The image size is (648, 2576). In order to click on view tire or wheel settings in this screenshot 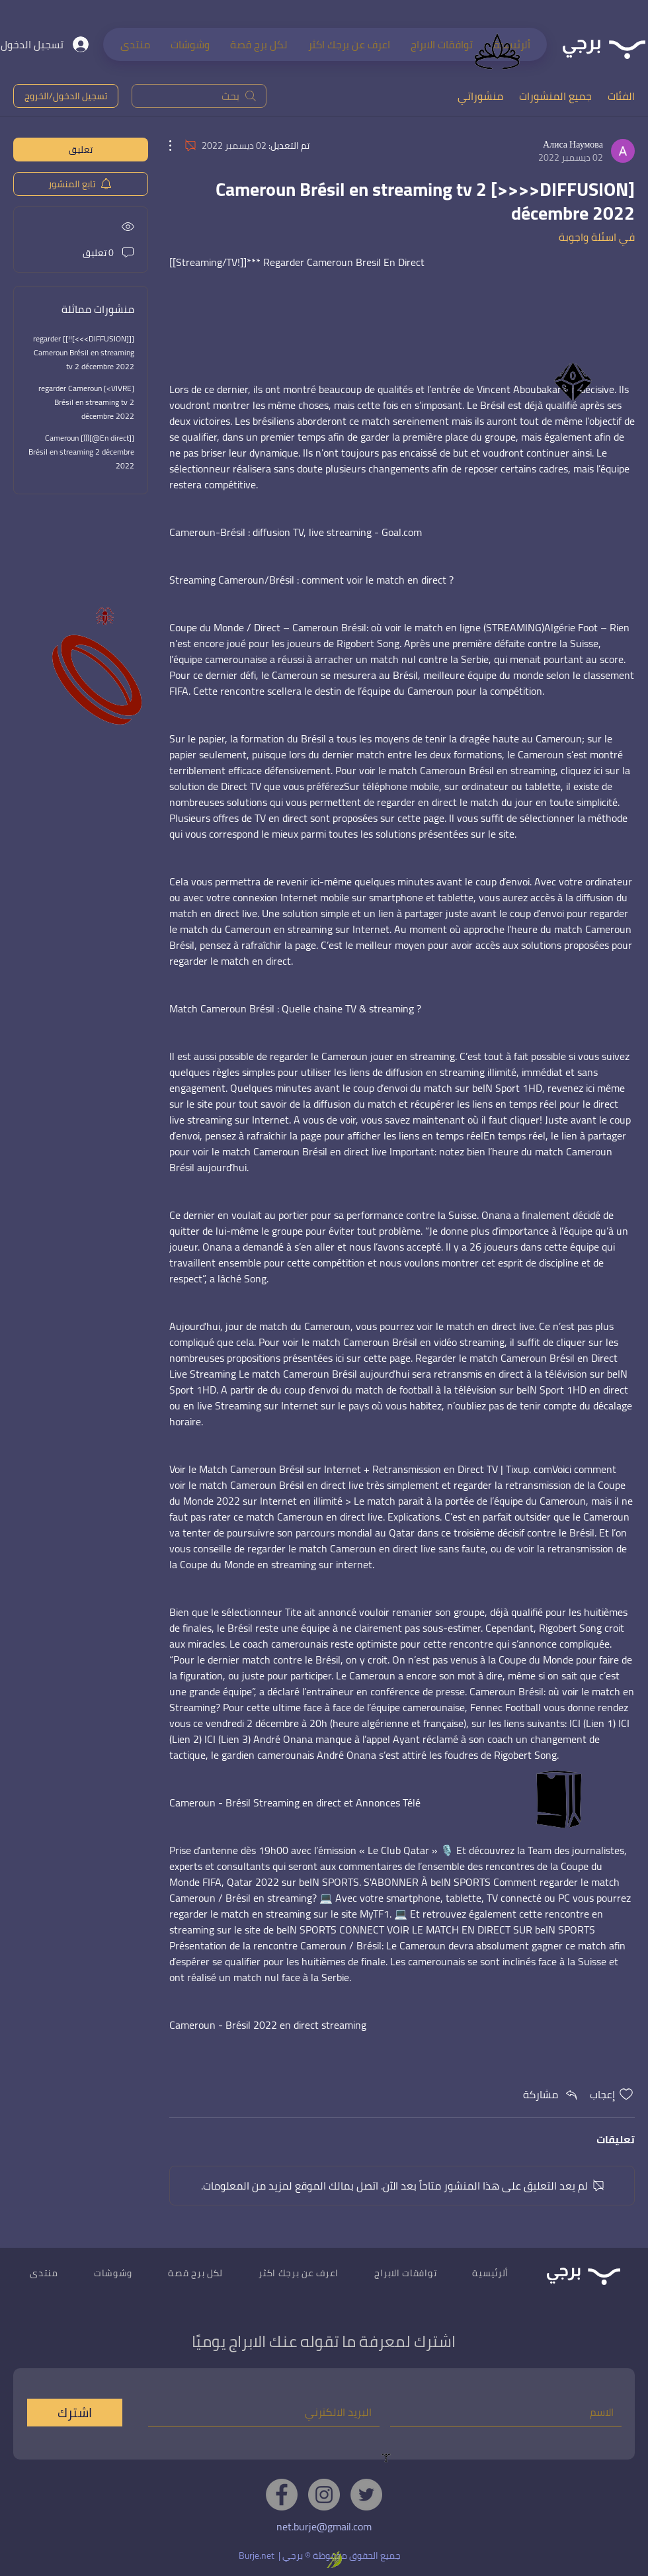, I will do `click(98, 680)`.